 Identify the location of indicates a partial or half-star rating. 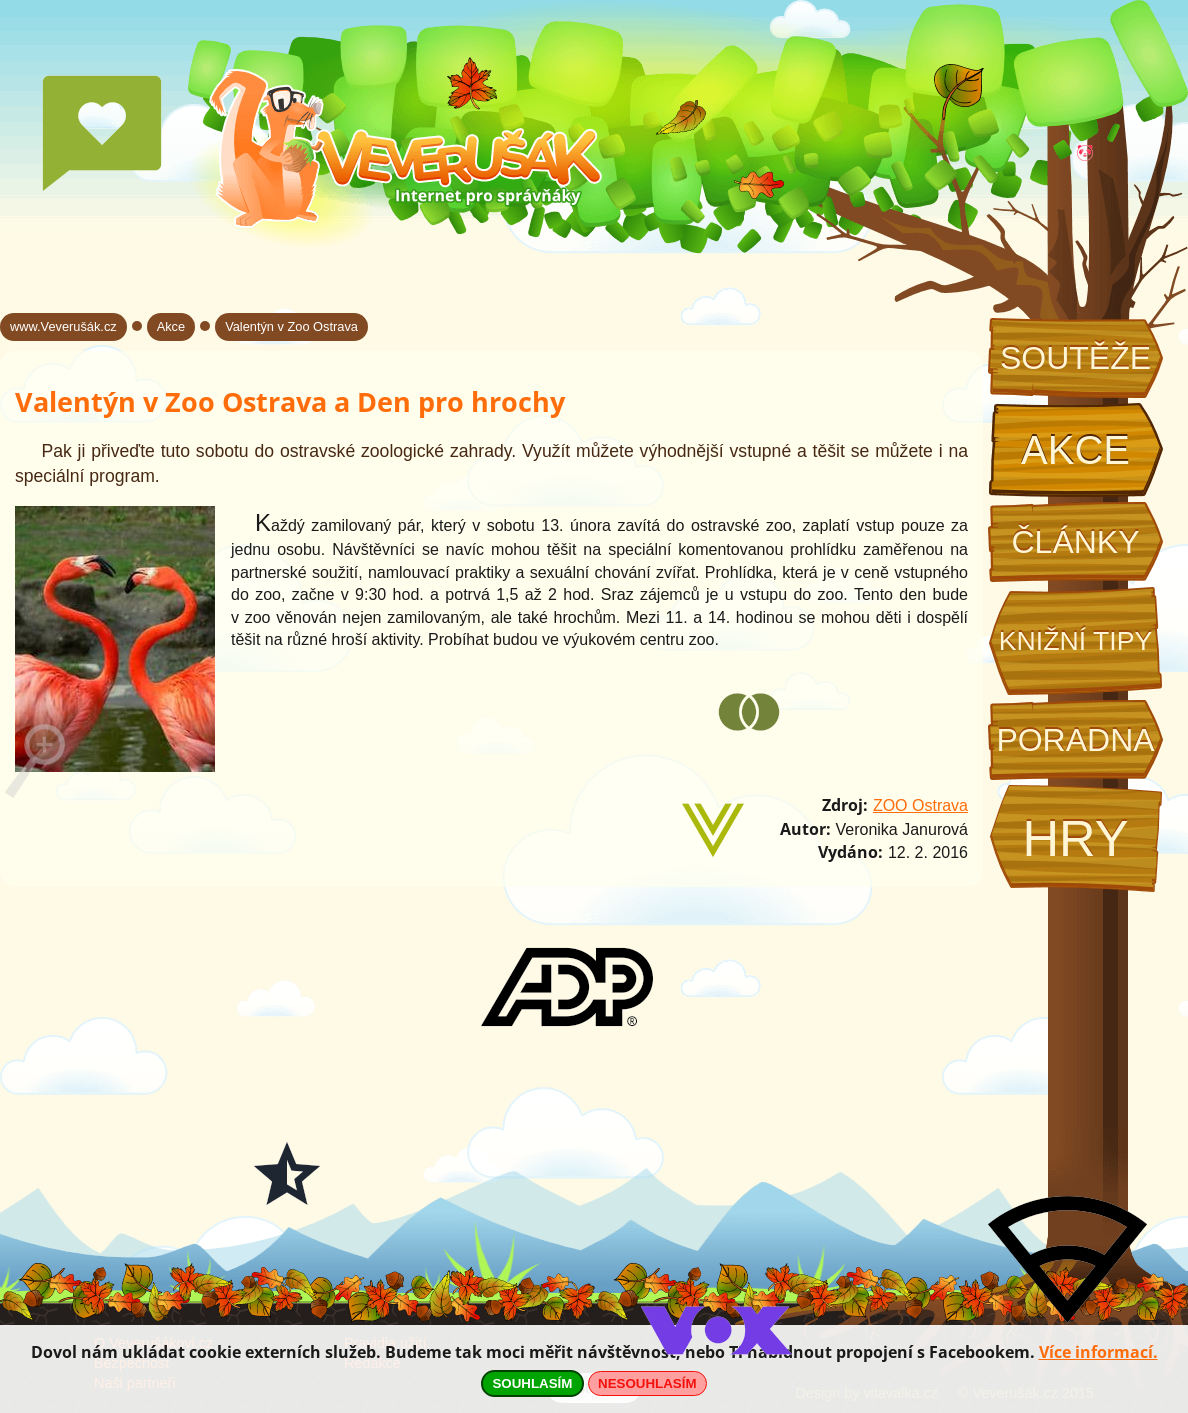
(287, 1175).